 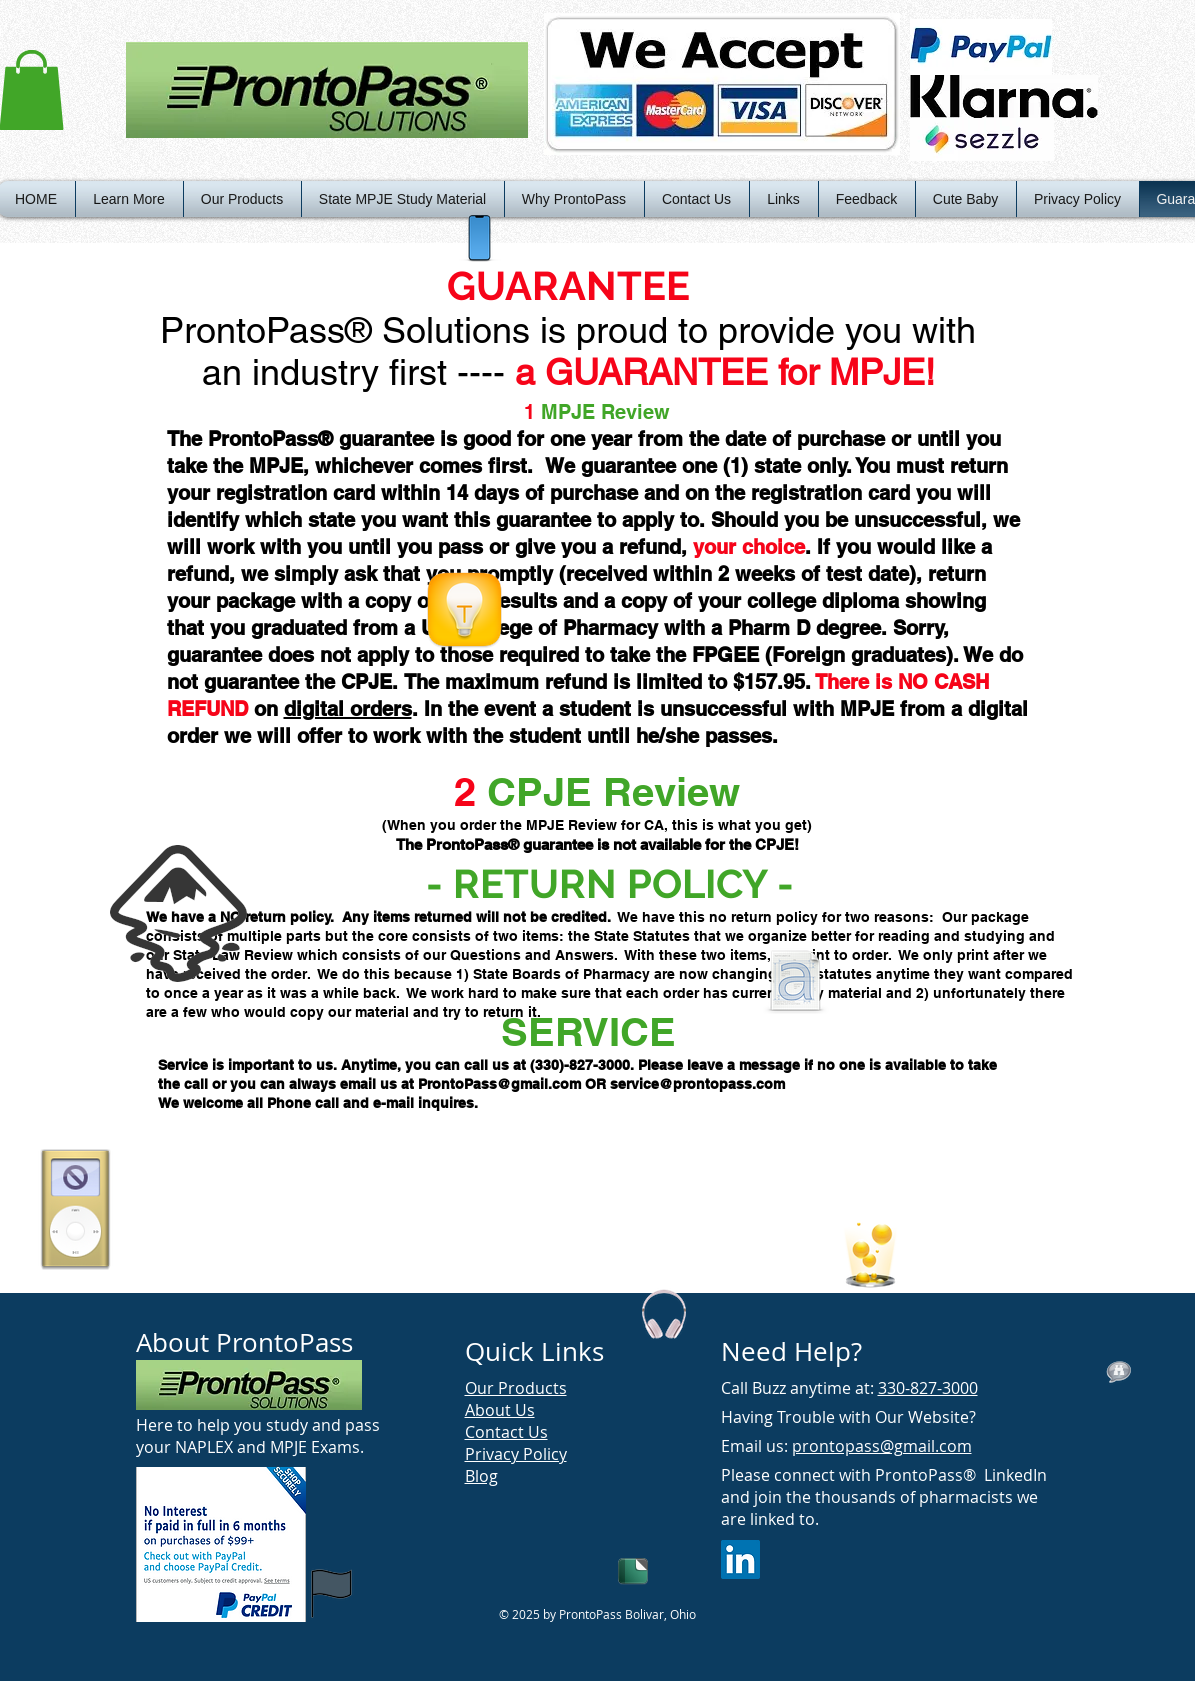 What do you see at coordinates (796, 980) in the screenshot?
I see `a font file type indicator` at bounding box center [796, 980].